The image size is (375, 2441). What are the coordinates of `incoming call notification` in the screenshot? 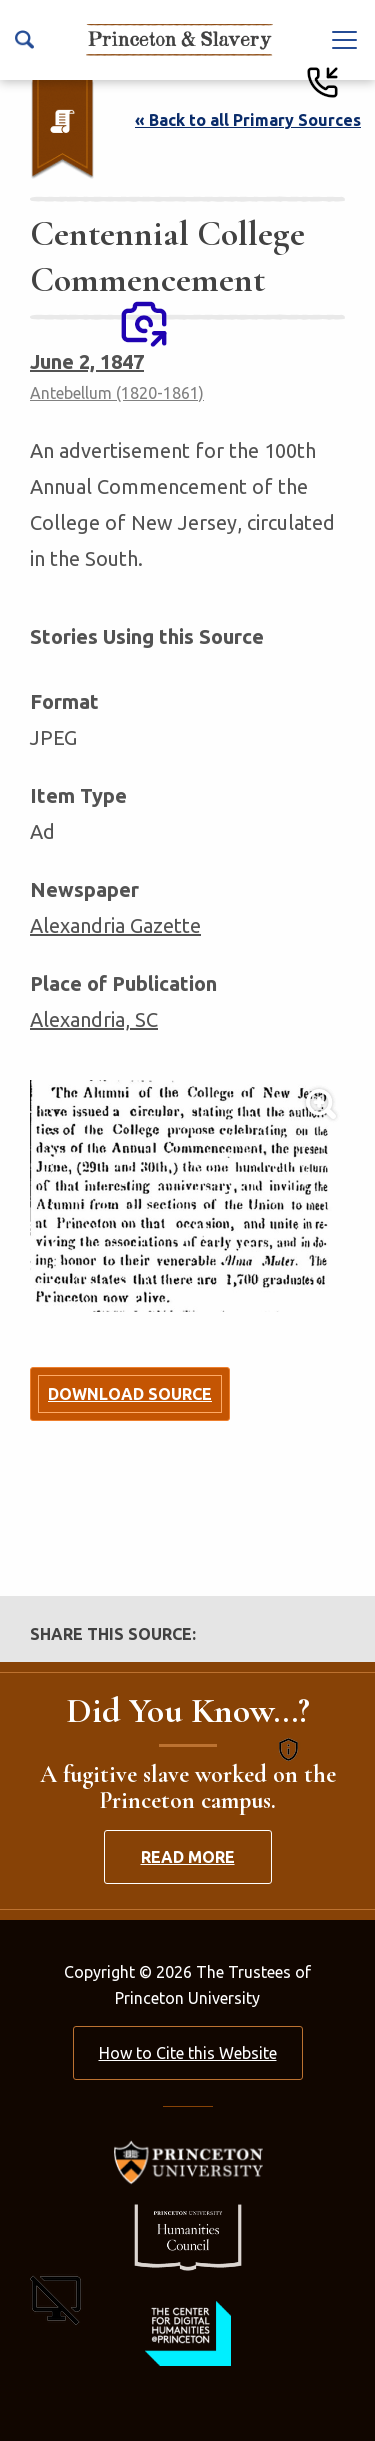 It's located at (322, 82).